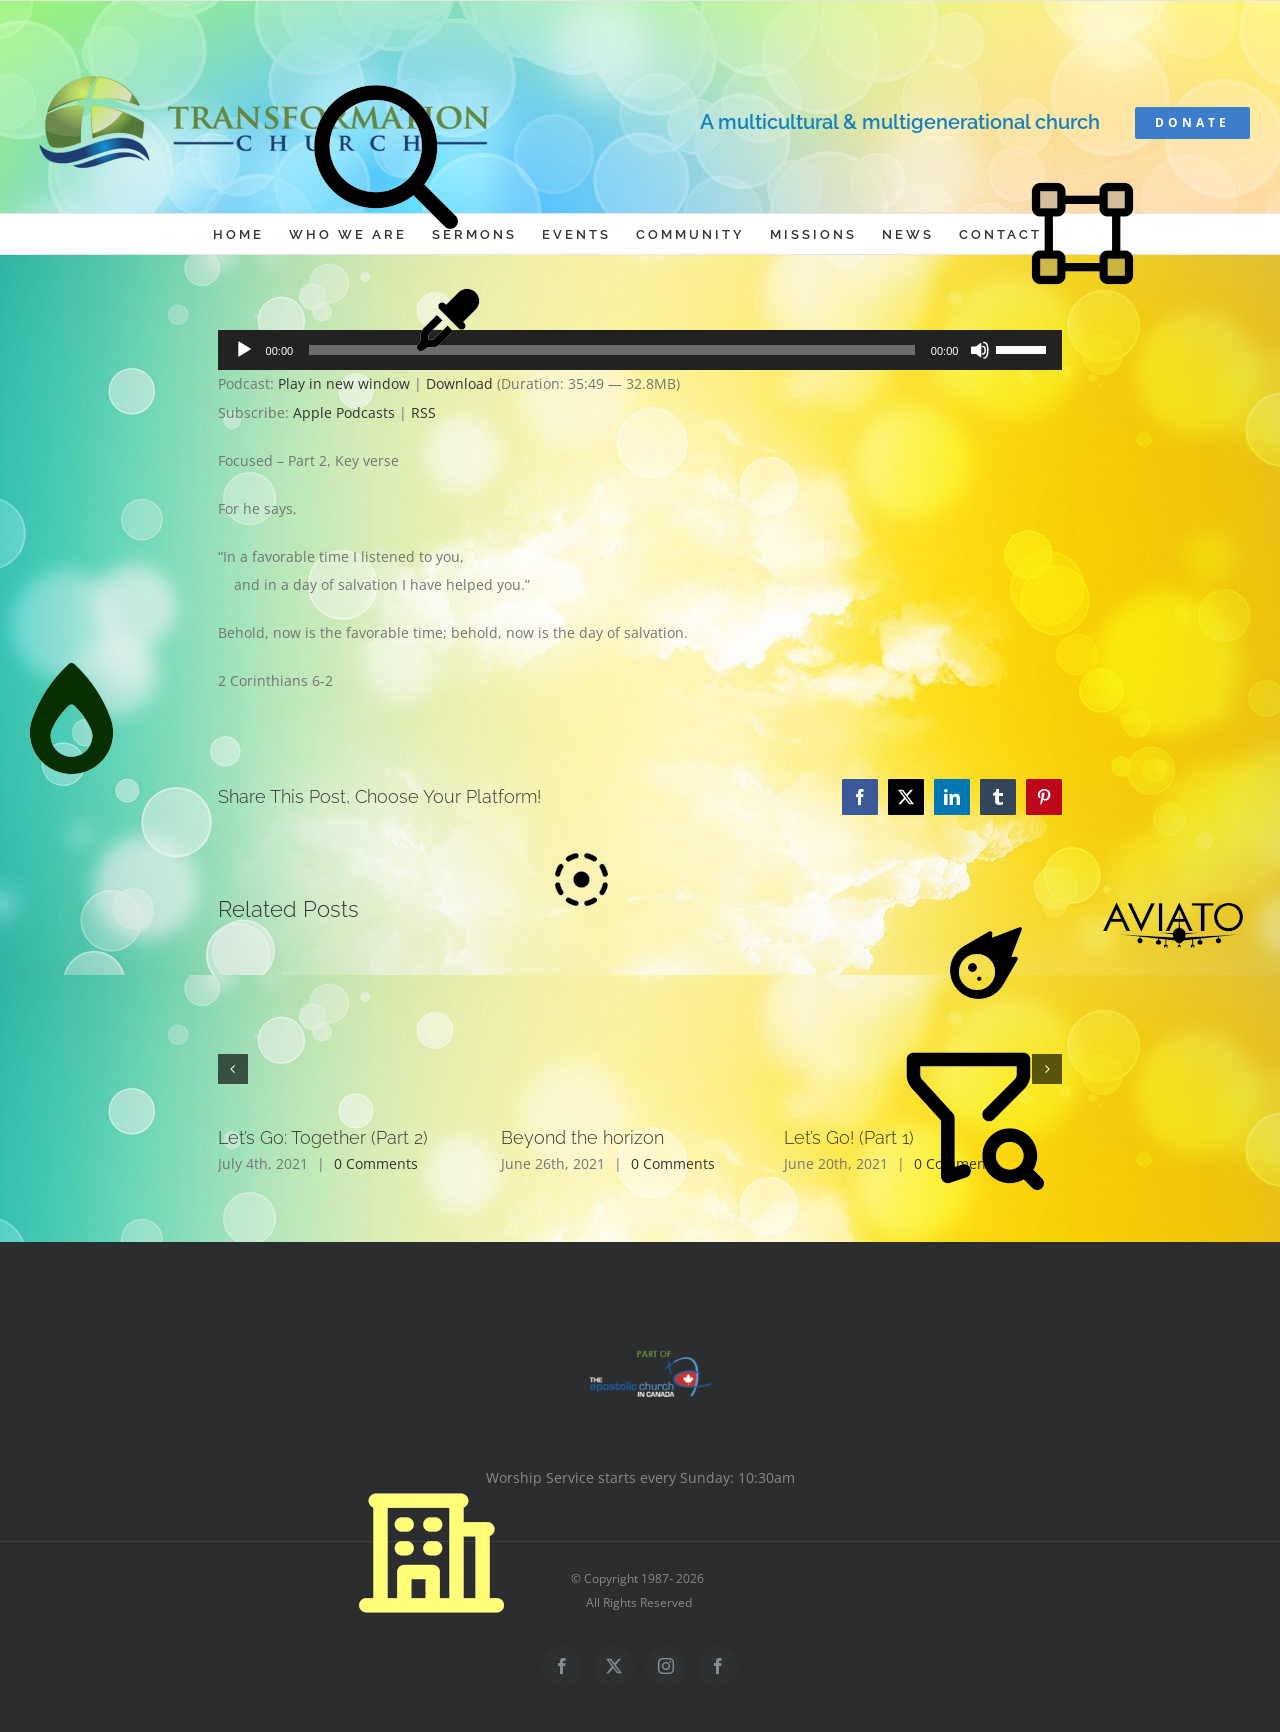 The height and width of the screenshot is (1732, 1280). I want to click on view office or workplace location, so click(428, 1553).